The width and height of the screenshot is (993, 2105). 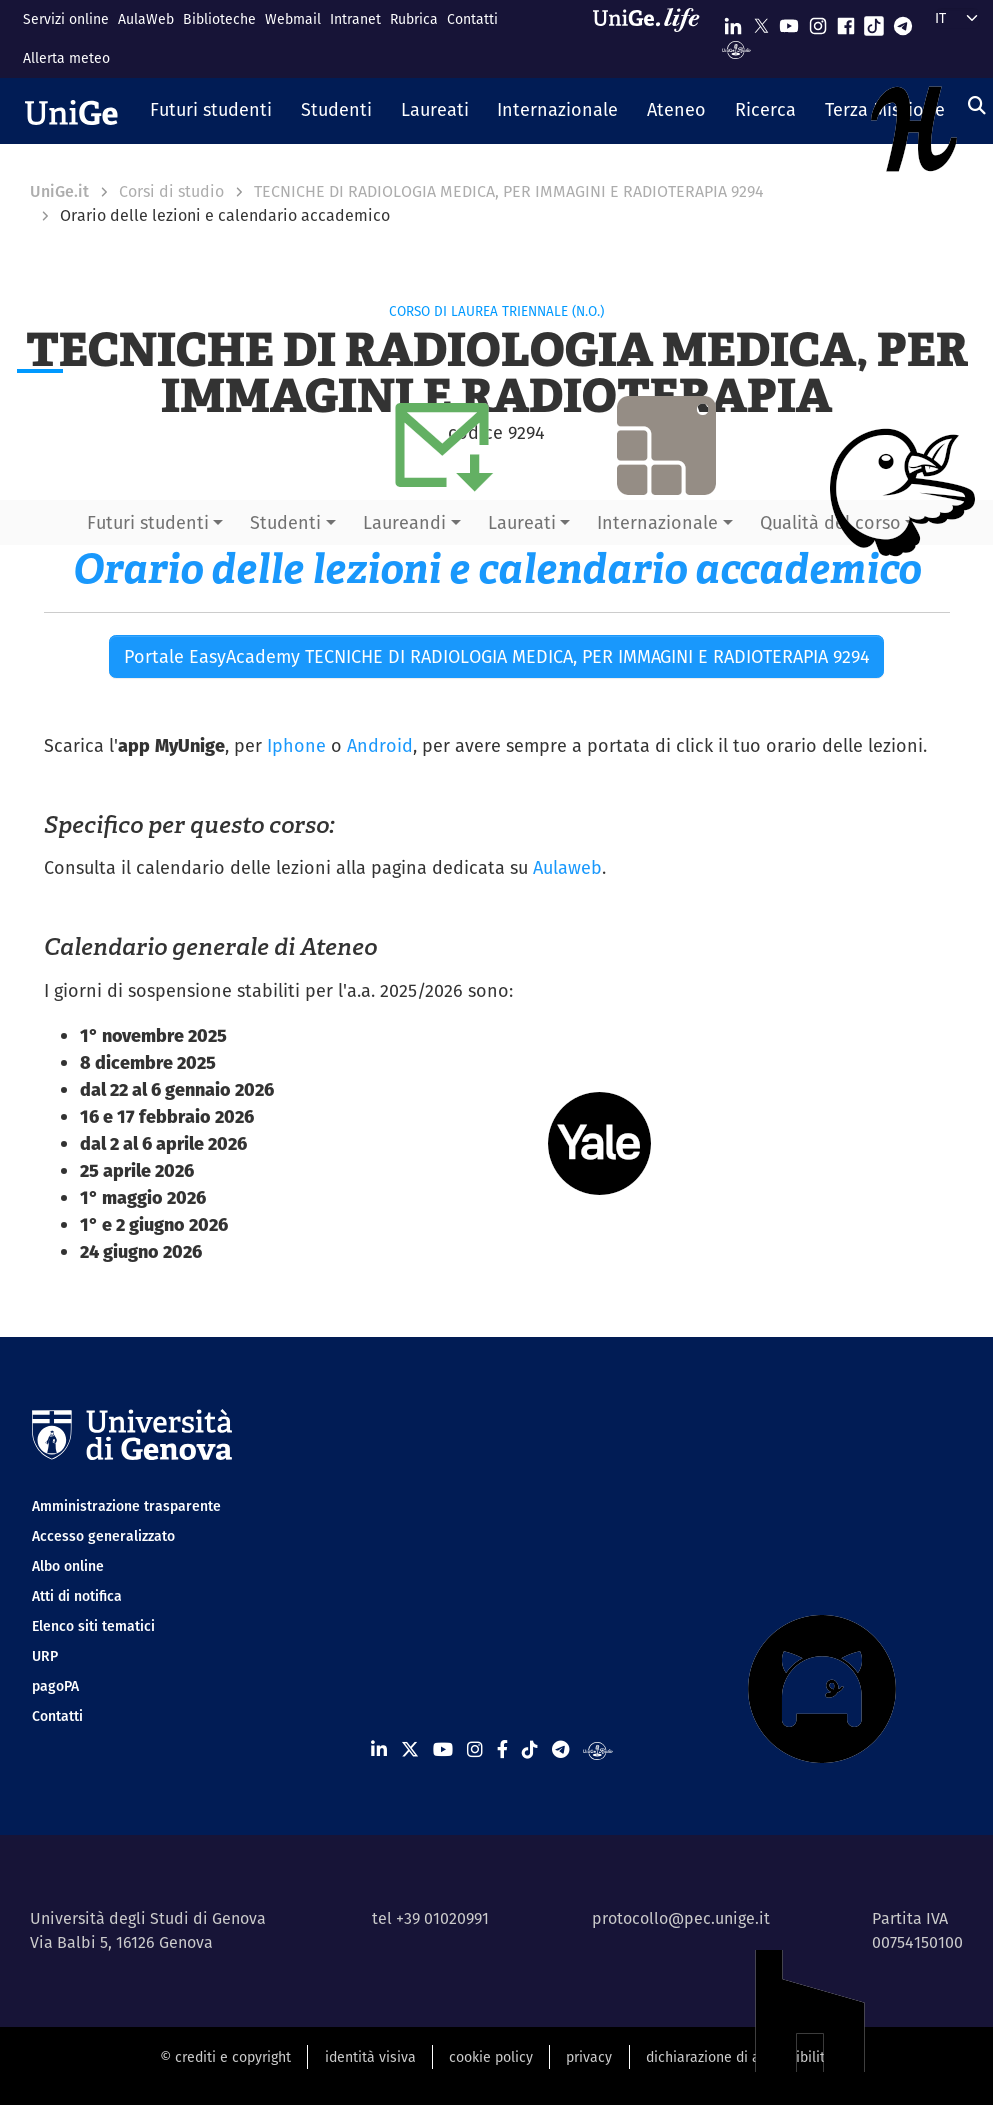 What do you see at coordinates (666, 445) in the screenshot?
I see `LVGL graphics library logo` at bounding box center [666, 445].